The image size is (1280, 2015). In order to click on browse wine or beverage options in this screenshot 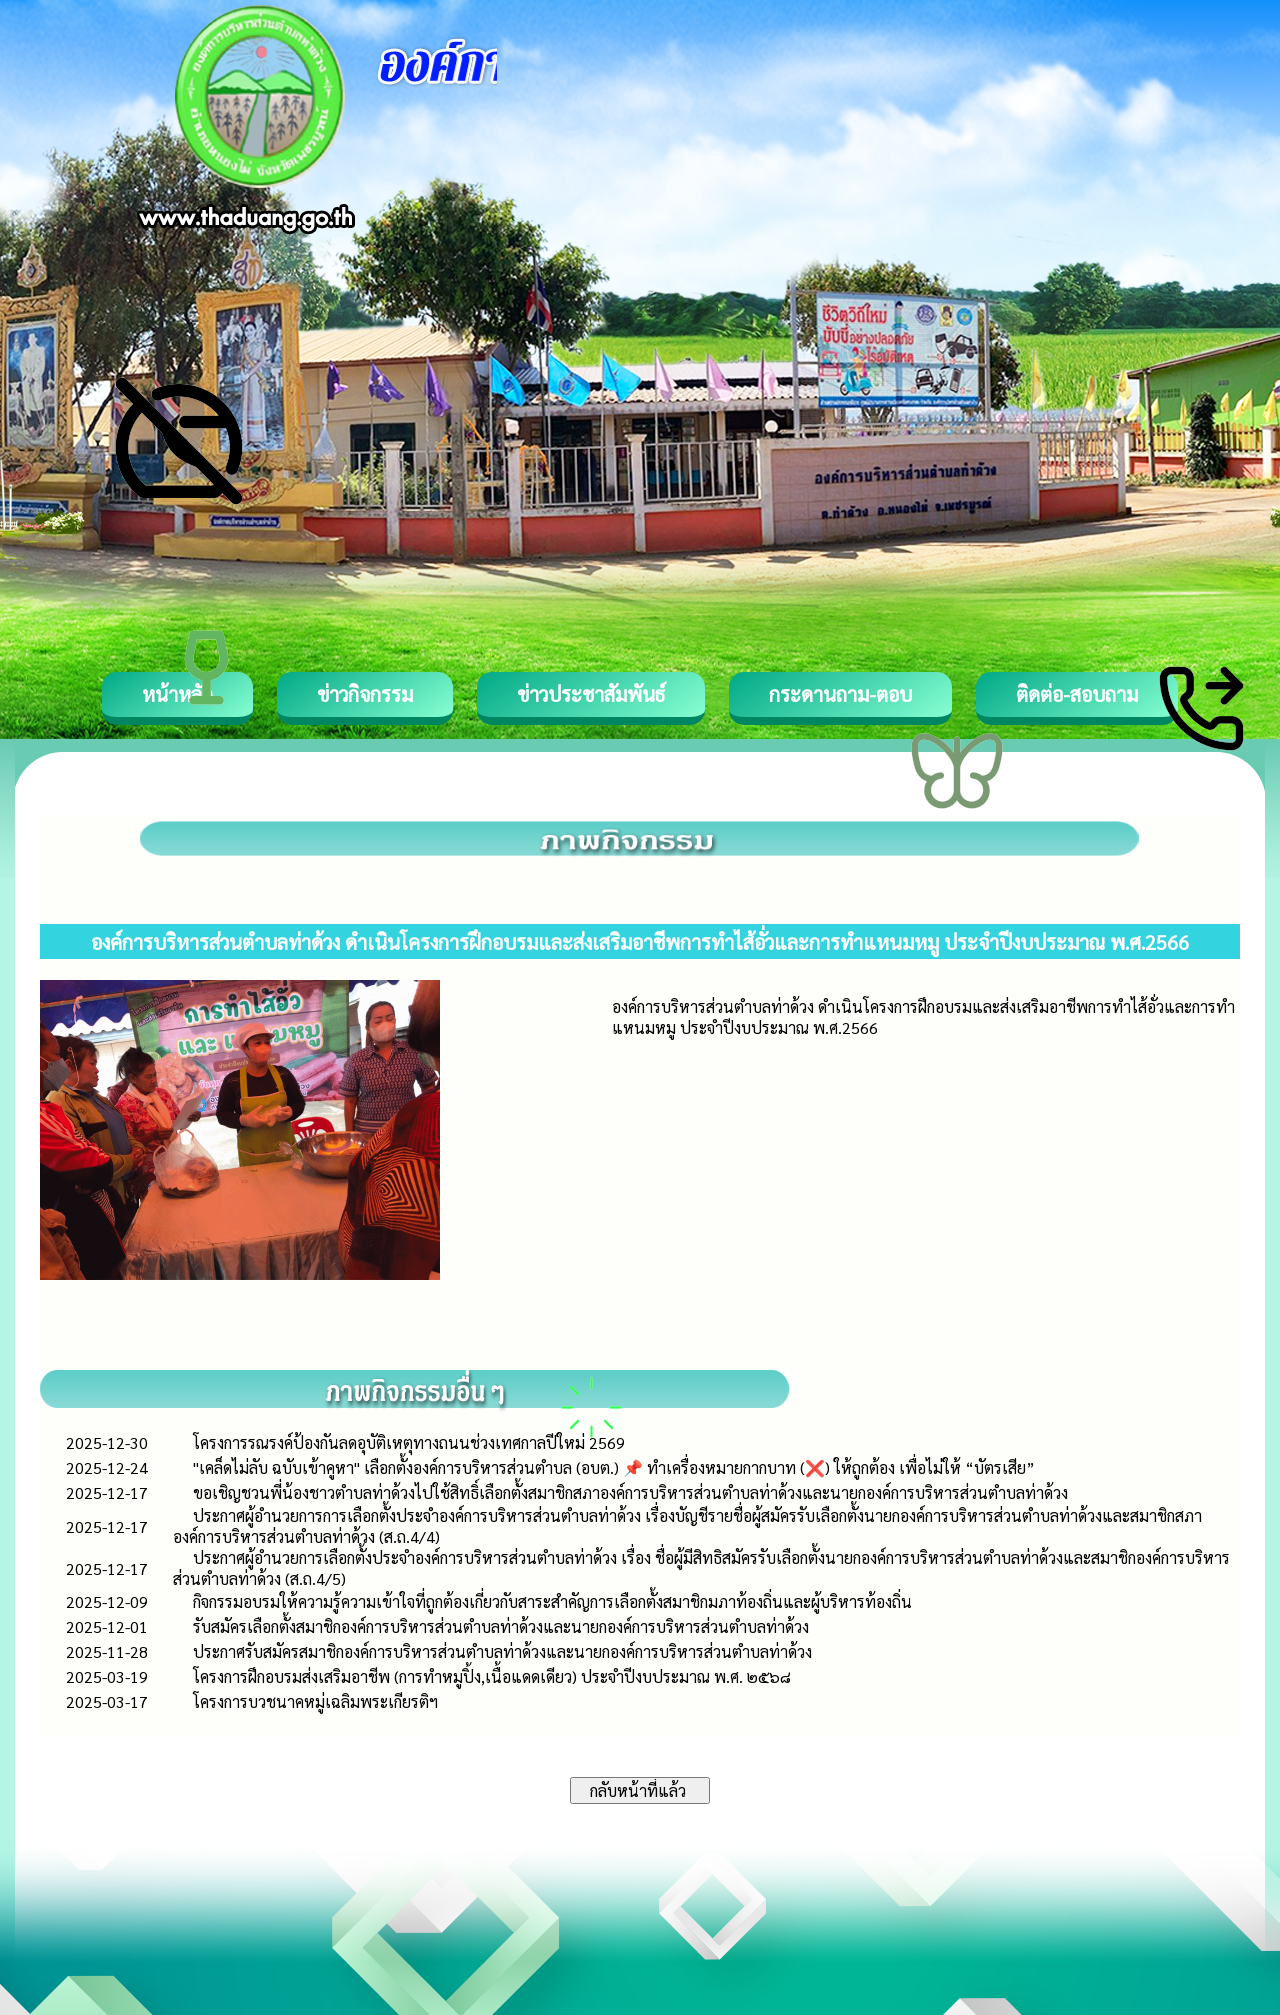, I will do `click(206, 665)`.